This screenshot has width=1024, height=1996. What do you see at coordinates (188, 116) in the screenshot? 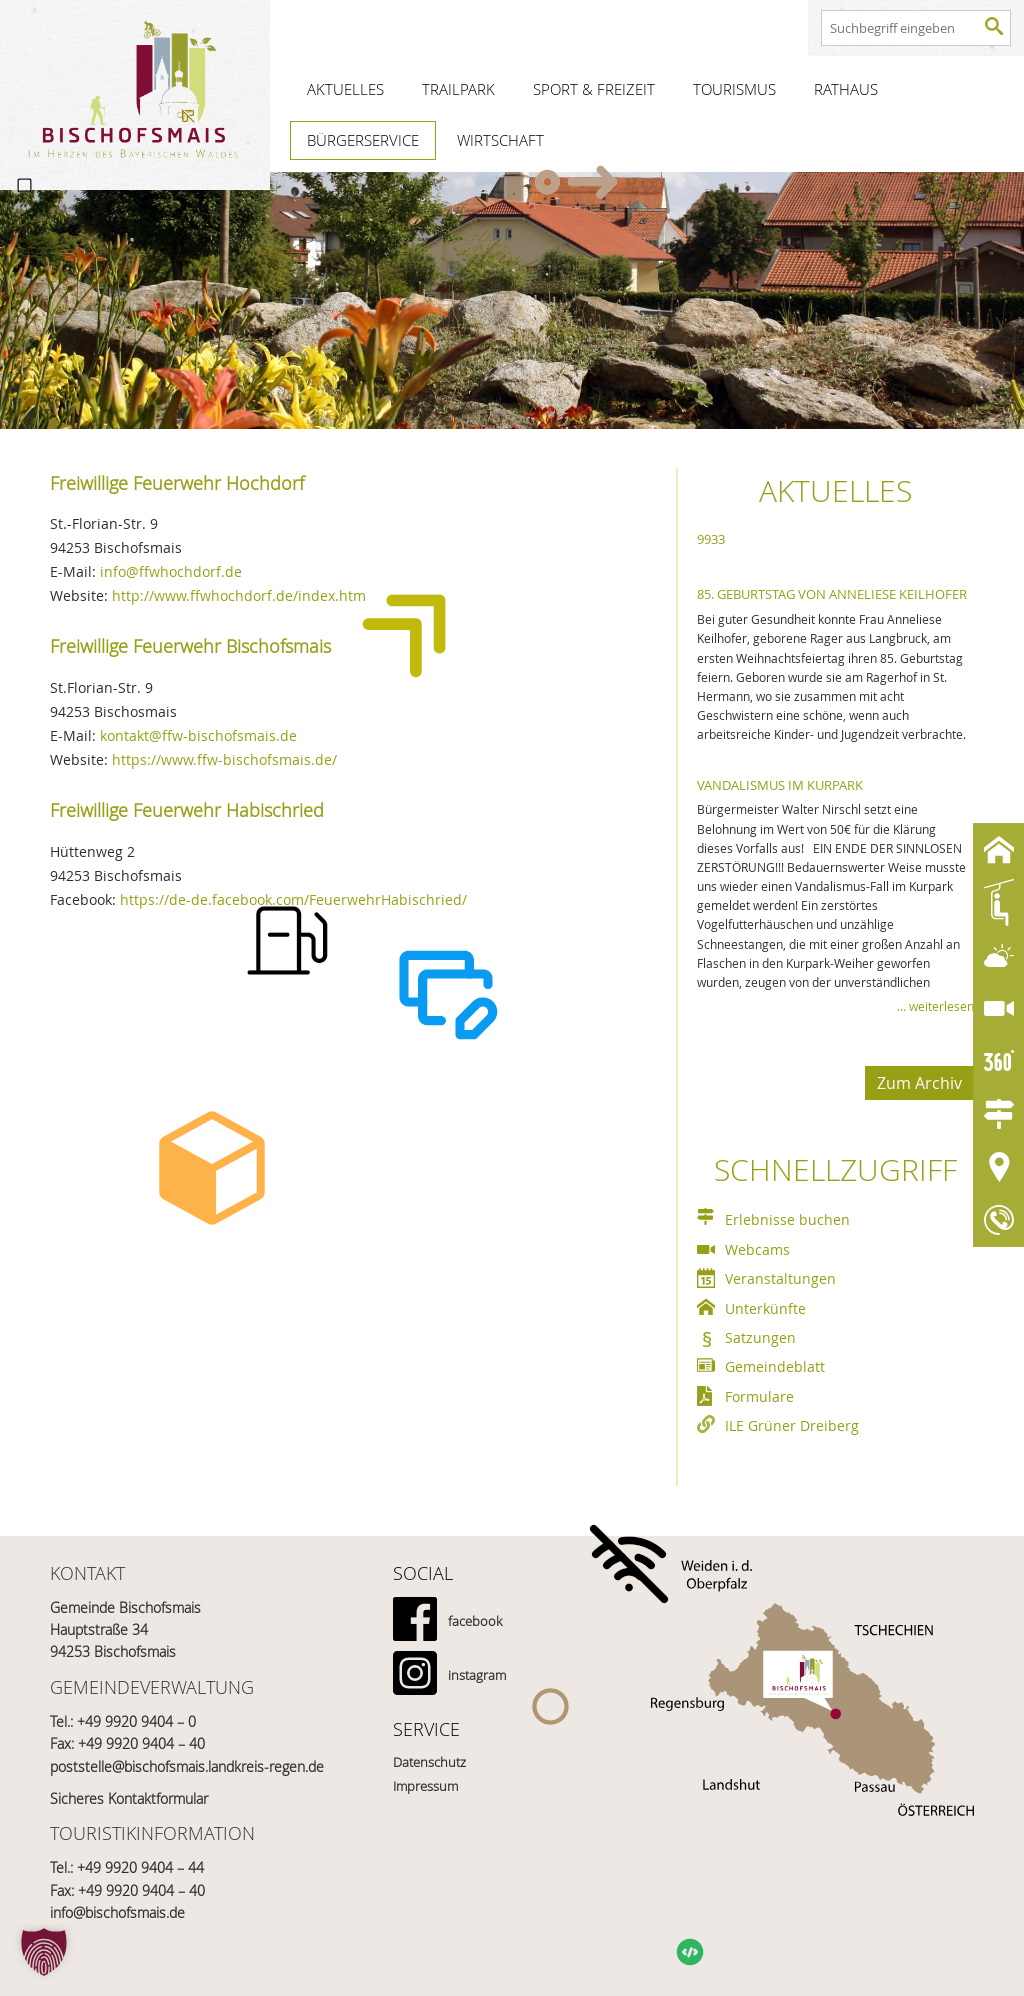
I see `disable measurement tools` at bounding box center [188, 116].